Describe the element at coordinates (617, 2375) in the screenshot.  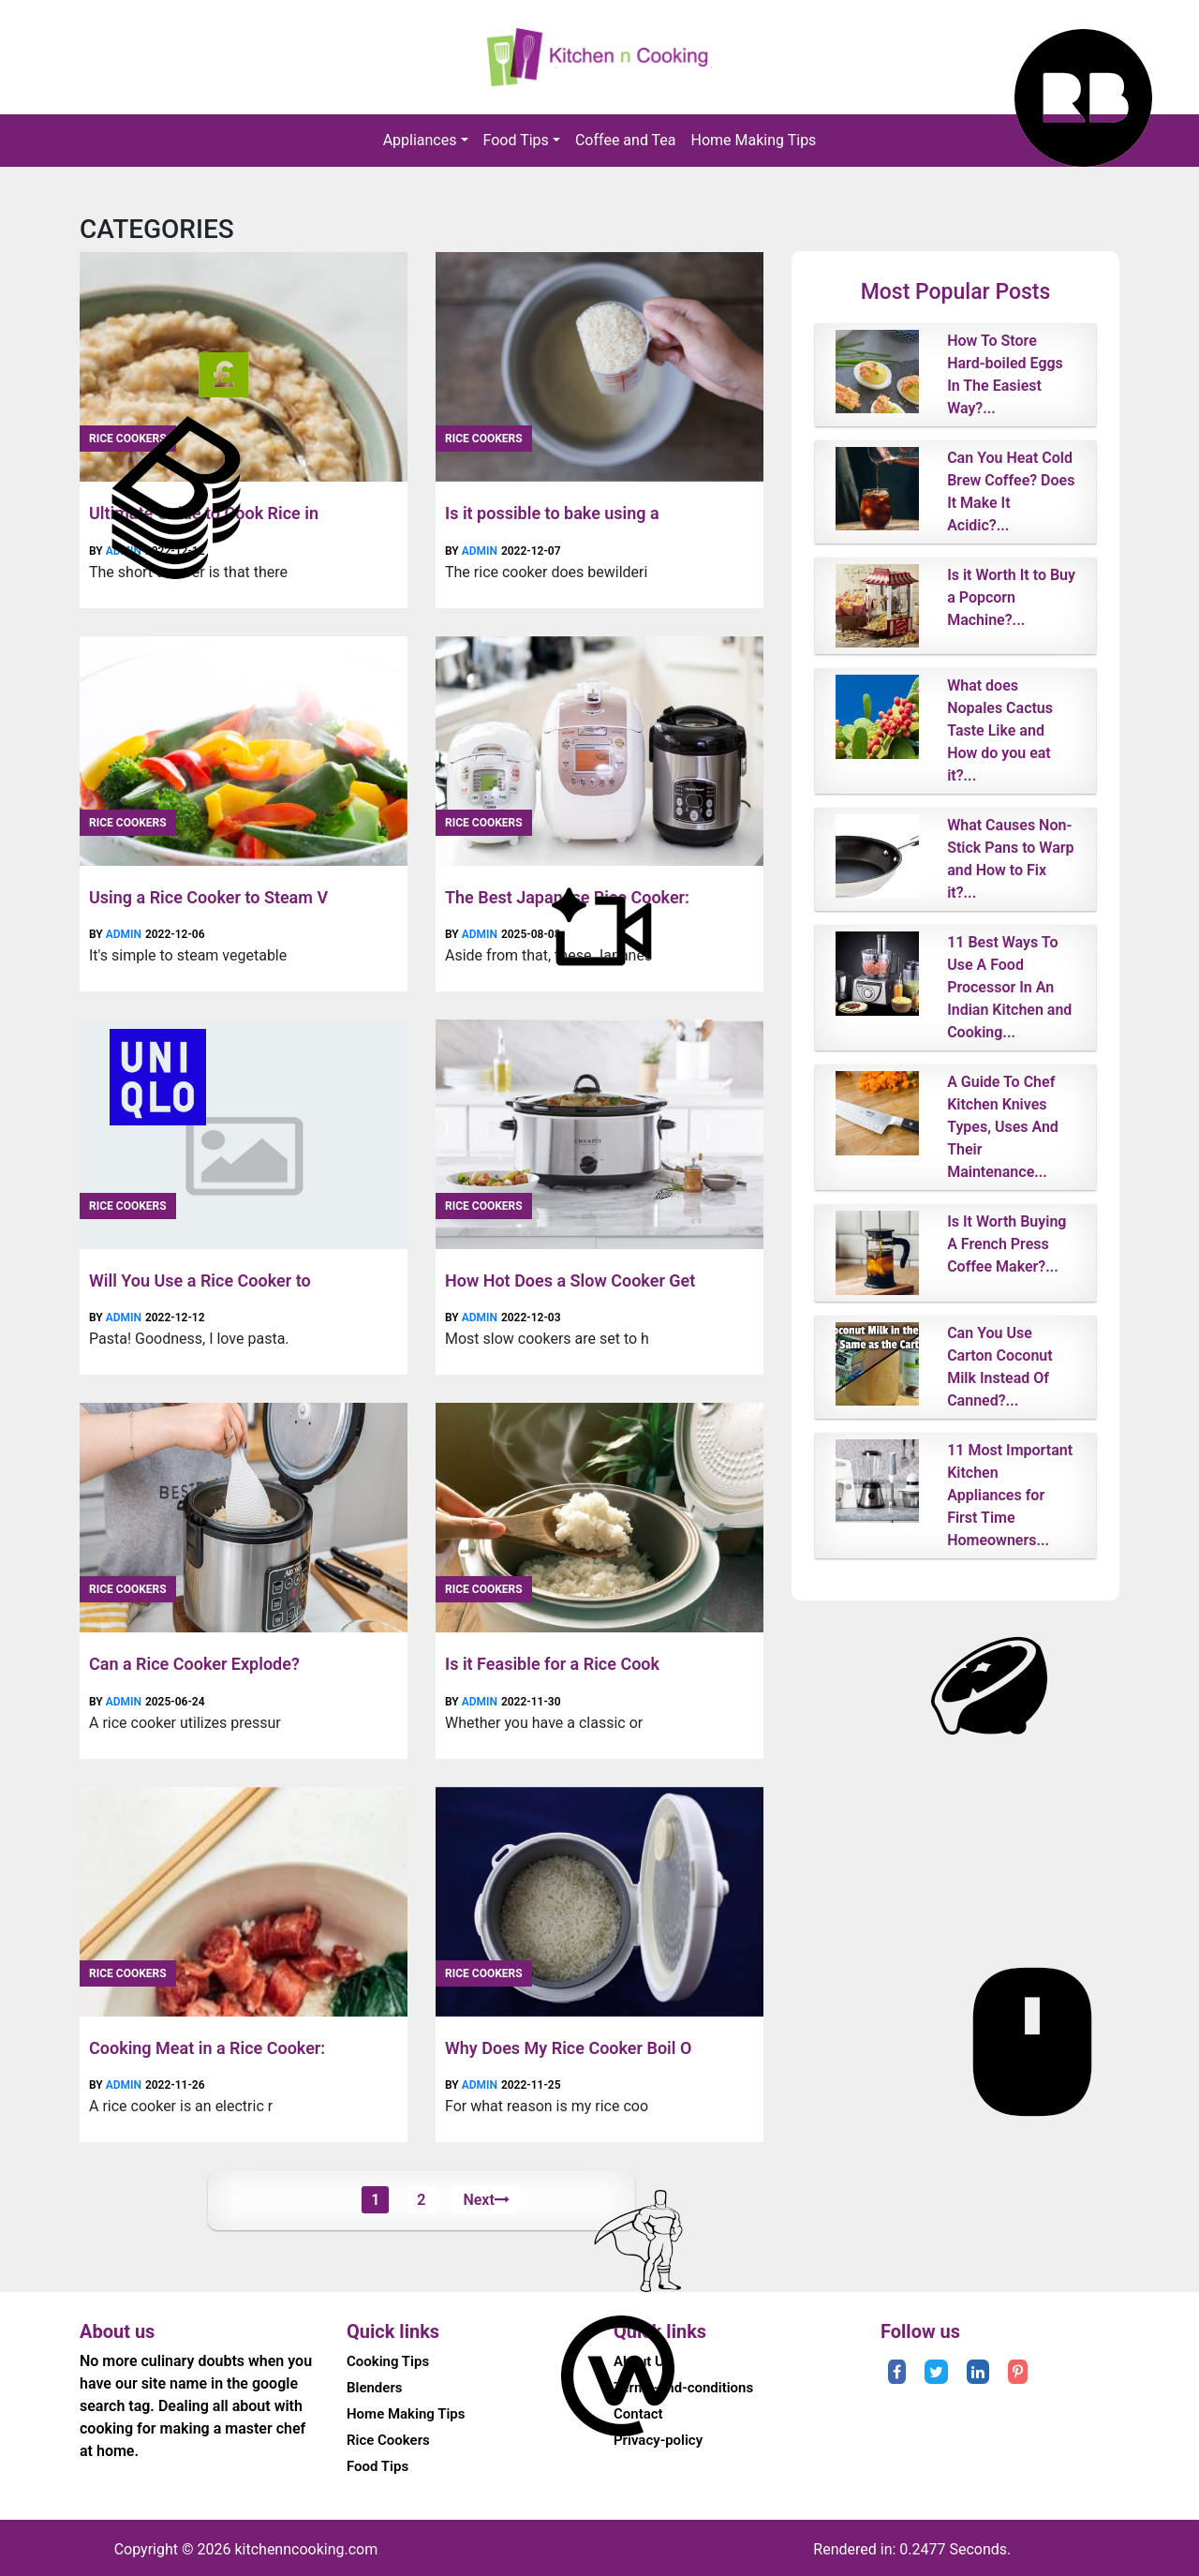
I see `open Workplace by Meta` at that location.